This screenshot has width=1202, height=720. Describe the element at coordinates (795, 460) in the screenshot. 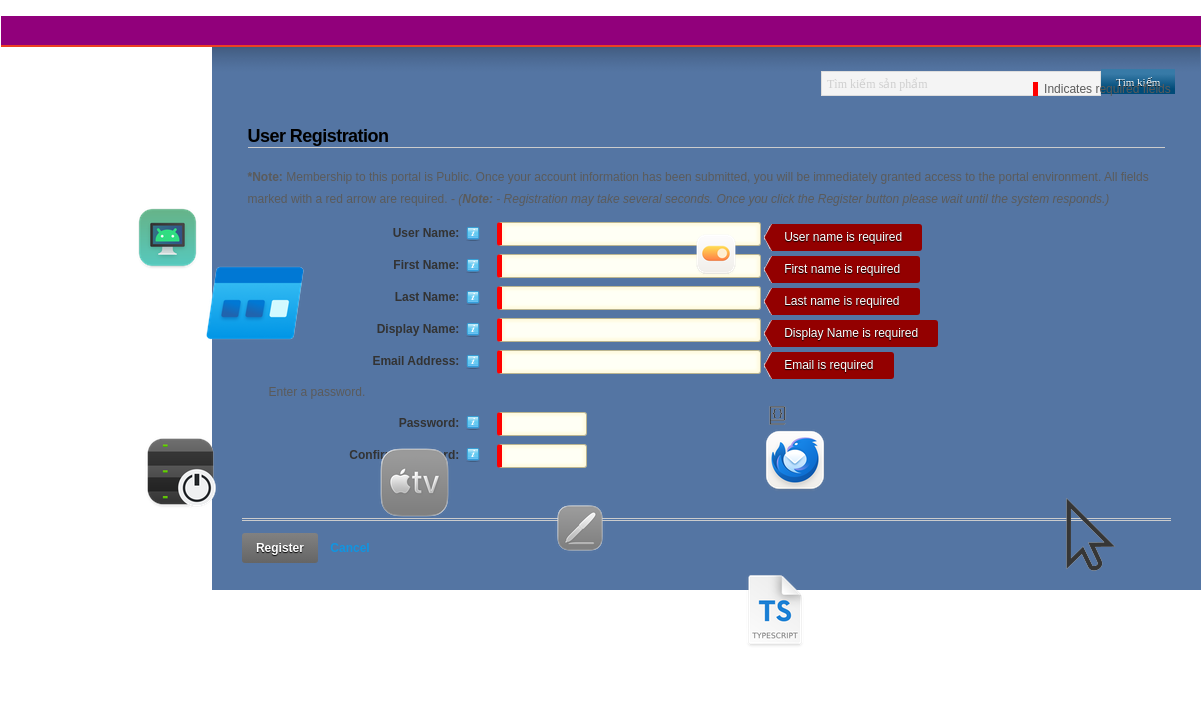

I see `open thunderbird email client` at that location.